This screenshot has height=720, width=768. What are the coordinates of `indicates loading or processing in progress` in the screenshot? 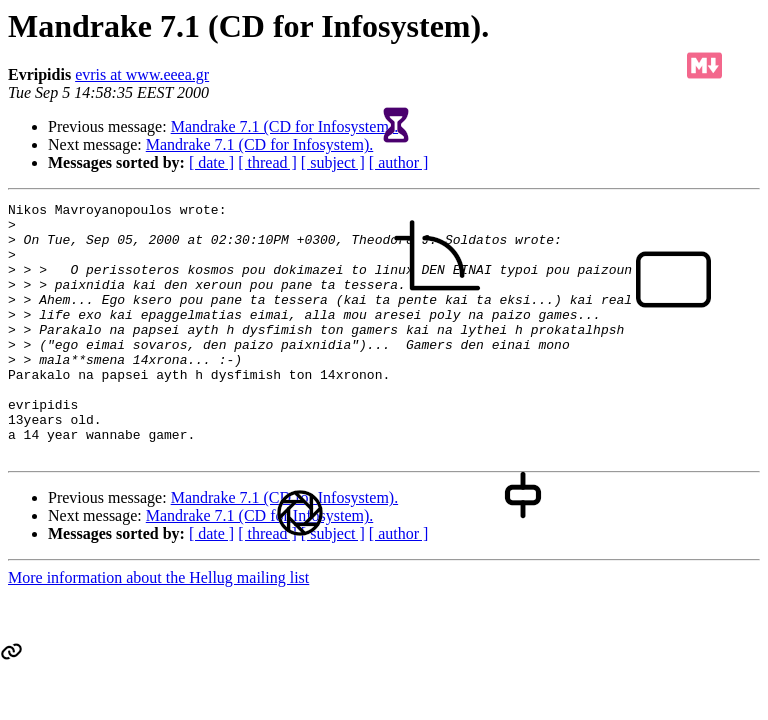 It's located at (396, 125).